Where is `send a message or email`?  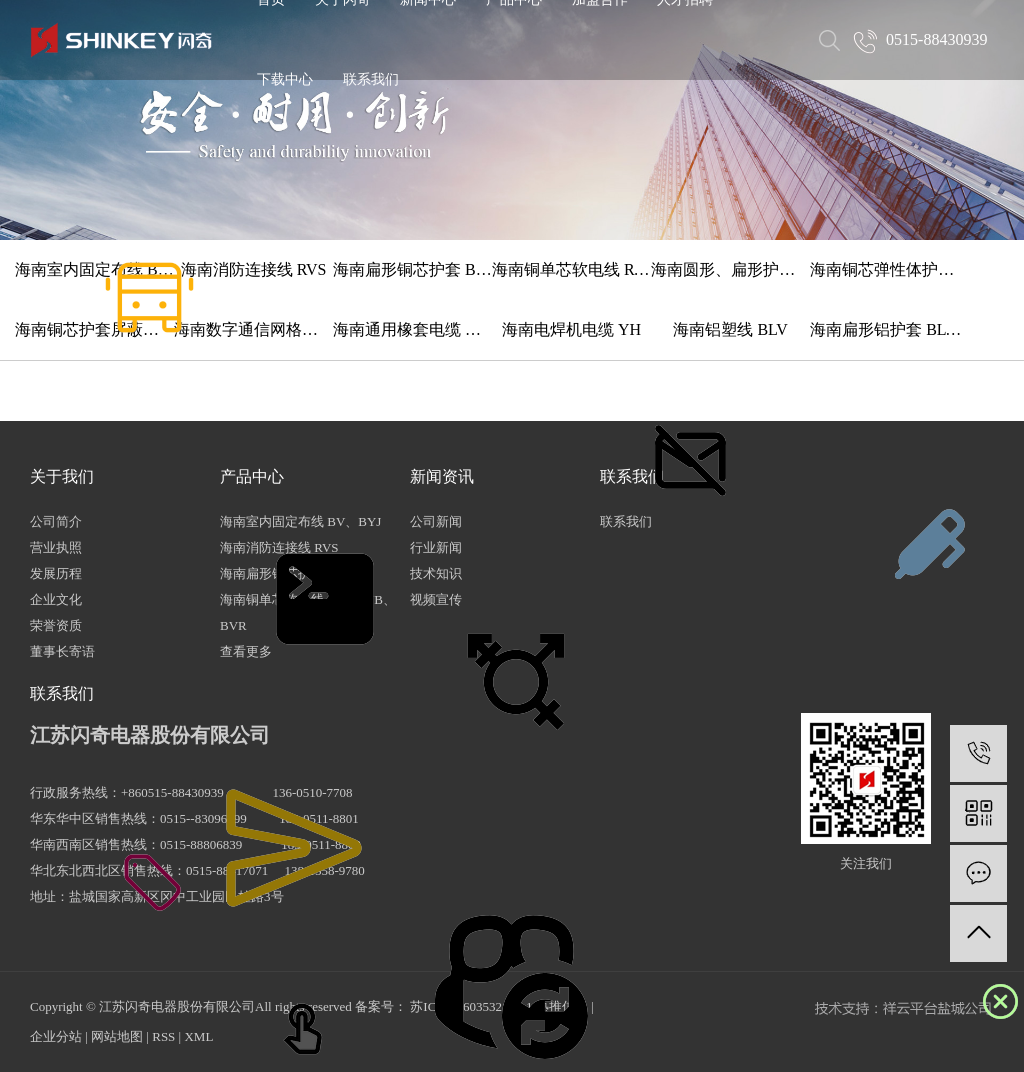
send a message or email is located at coordinates (294, 848).